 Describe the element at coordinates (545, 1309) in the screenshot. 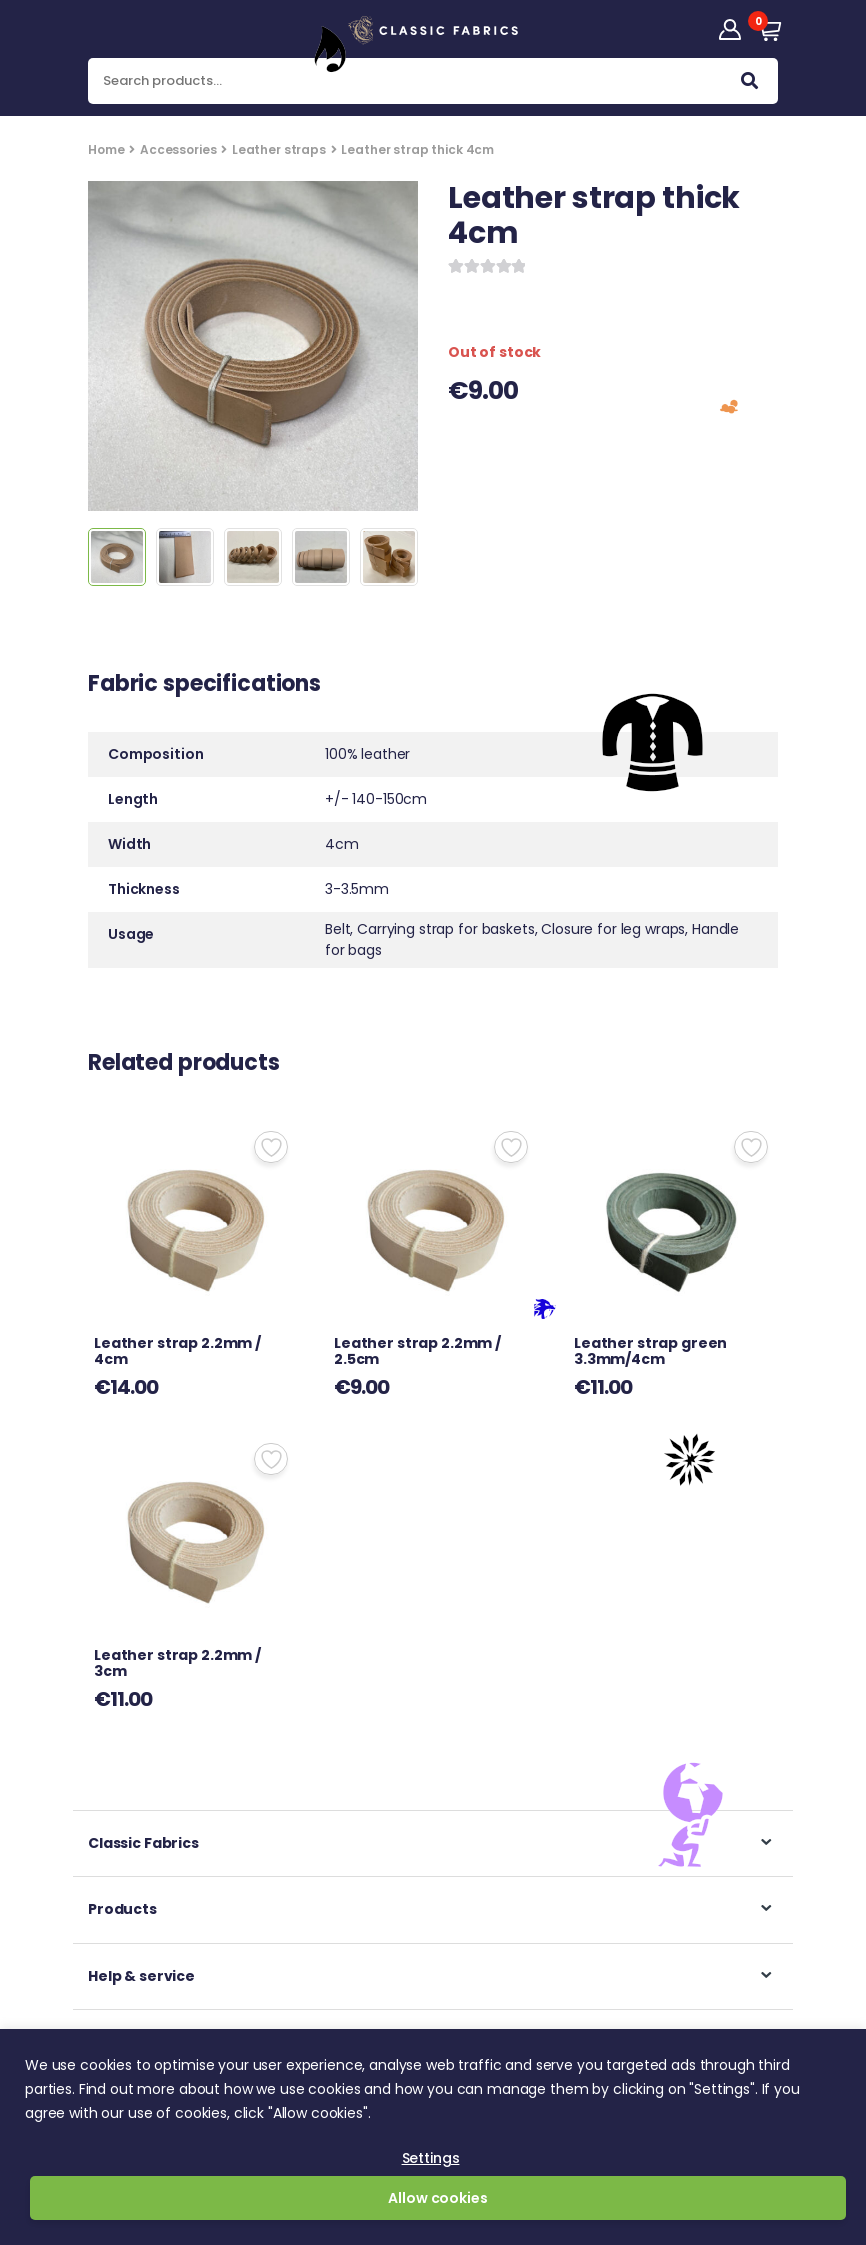

I see `select saber-toothed cat character or avatar` at that location.